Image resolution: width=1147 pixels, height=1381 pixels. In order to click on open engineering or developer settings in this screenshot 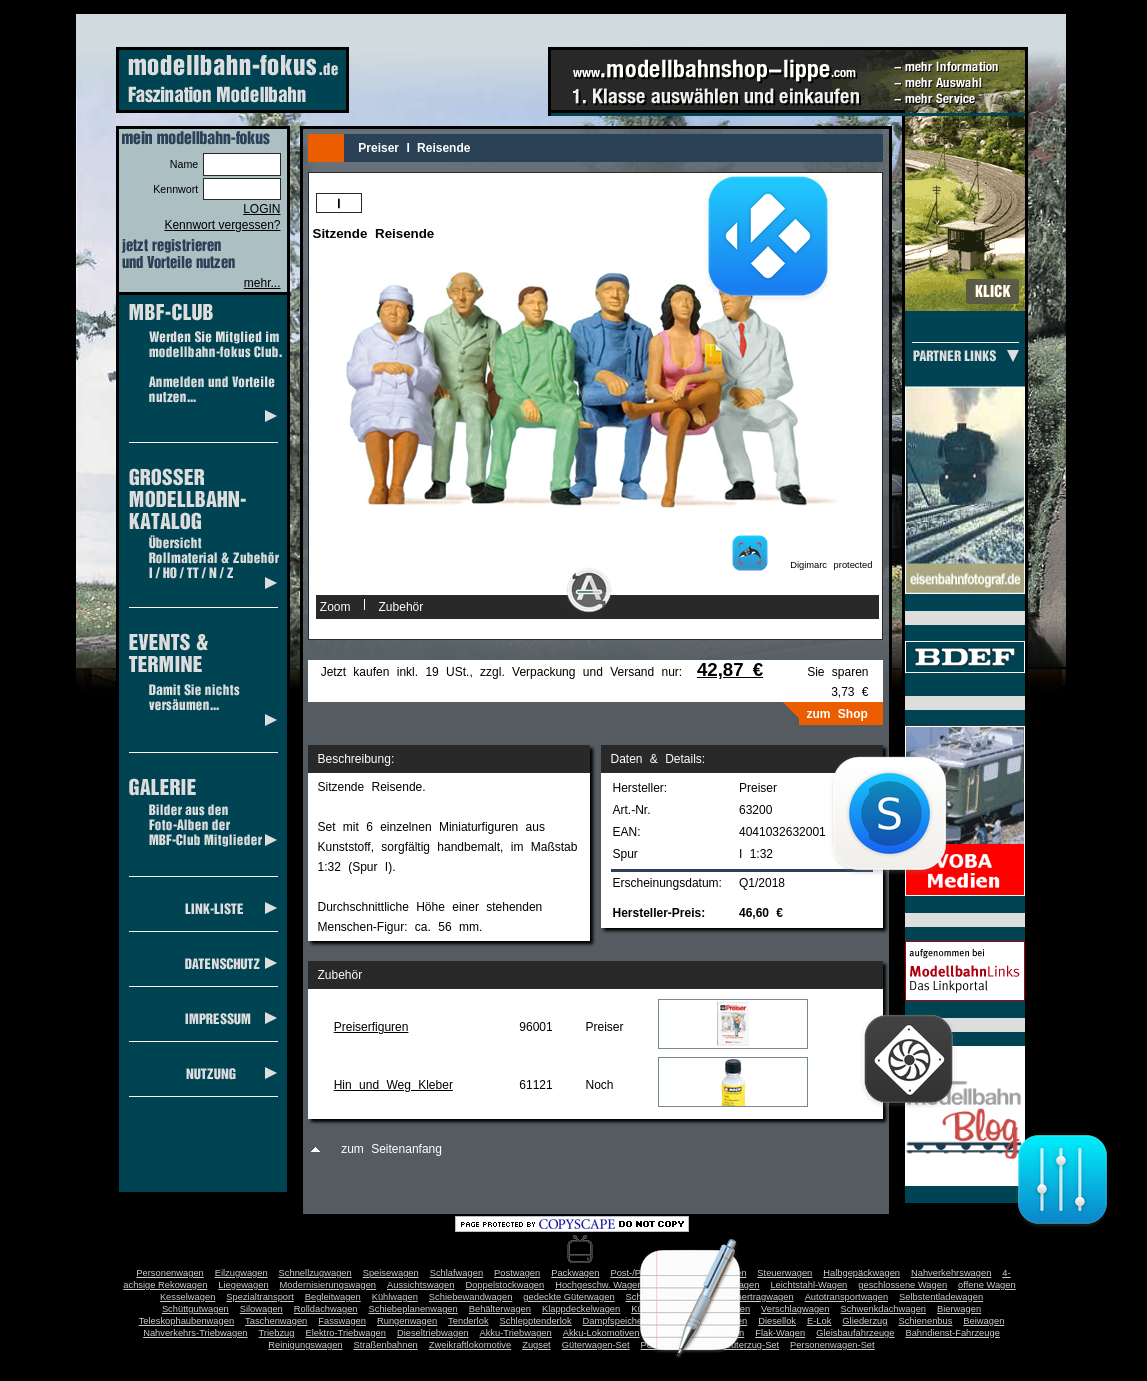, I will do `click(908, 1060)`.